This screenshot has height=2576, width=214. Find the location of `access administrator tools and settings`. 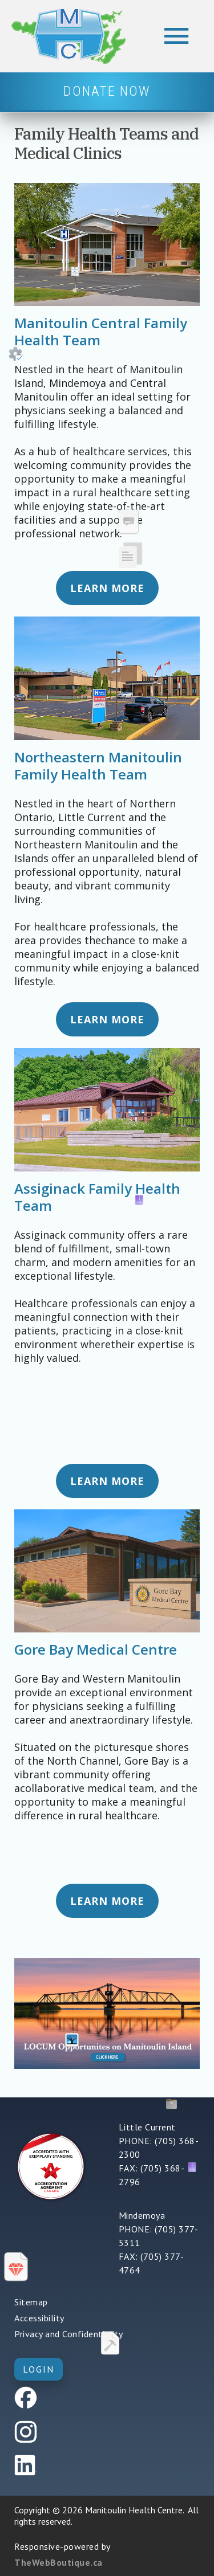

access administrator tools and settings is located at coordinates (15, 354).